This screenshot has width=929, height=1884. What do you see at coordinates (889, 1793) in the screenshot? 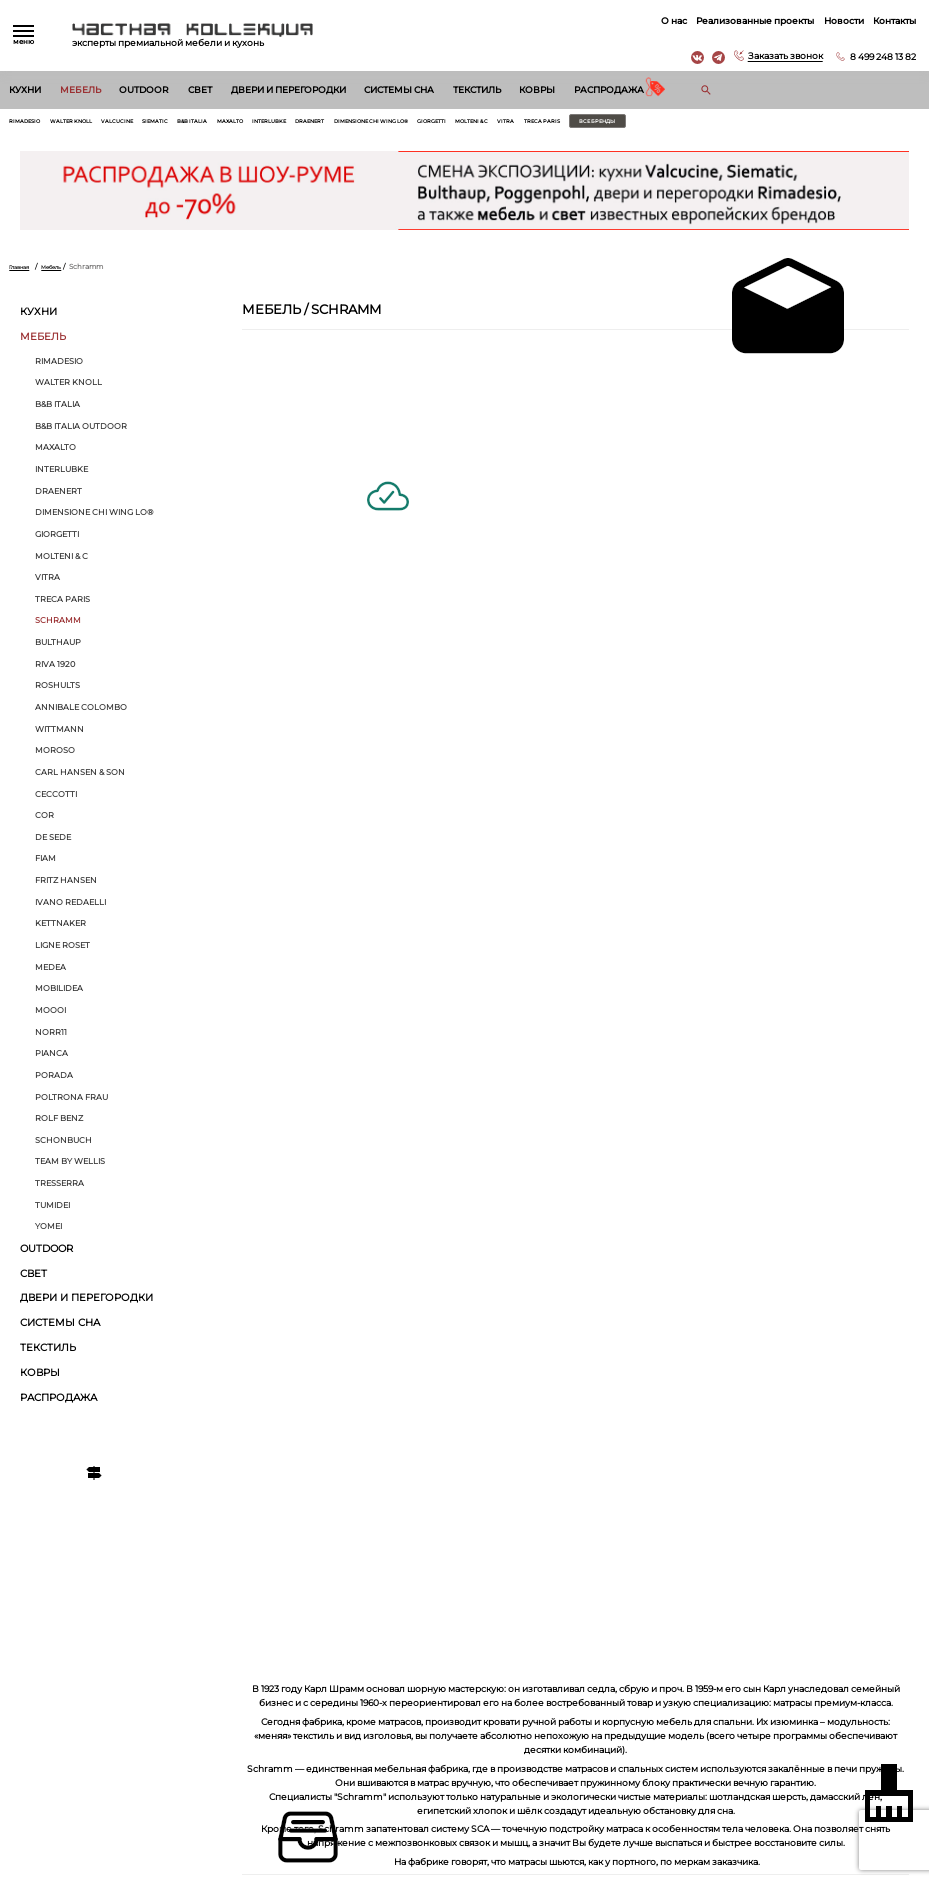
I see `access cleaning or housekeeping services` at bounding box center [889, 1793].